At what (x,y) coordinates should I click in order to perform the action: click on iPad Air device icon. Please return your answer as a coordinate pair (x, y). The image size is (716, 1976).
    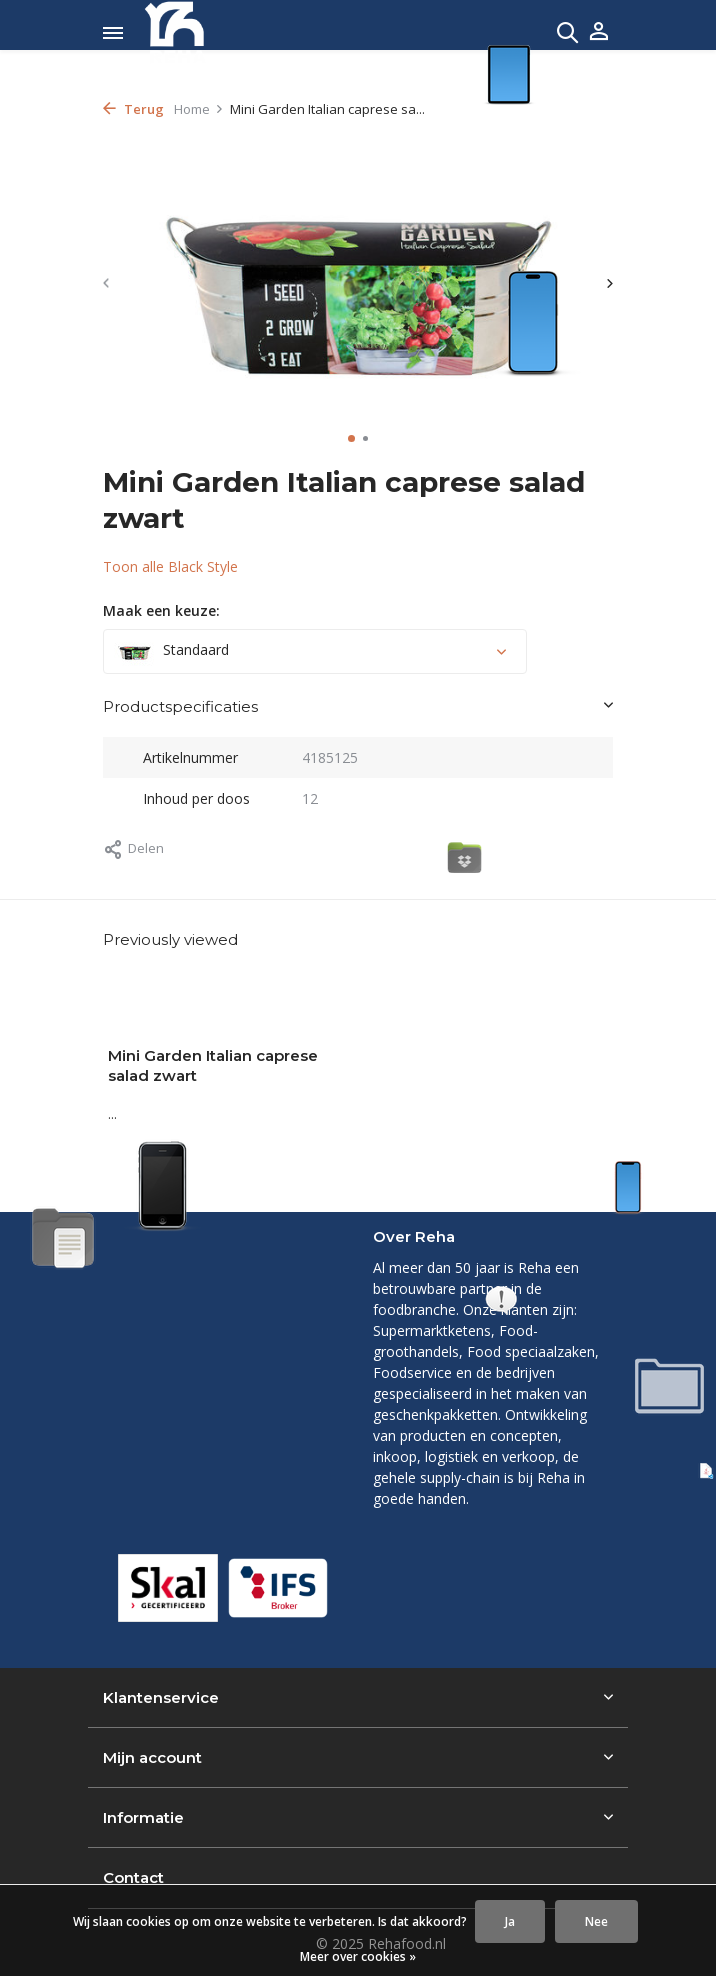
    Looking at the image, I should click on (509, 75).